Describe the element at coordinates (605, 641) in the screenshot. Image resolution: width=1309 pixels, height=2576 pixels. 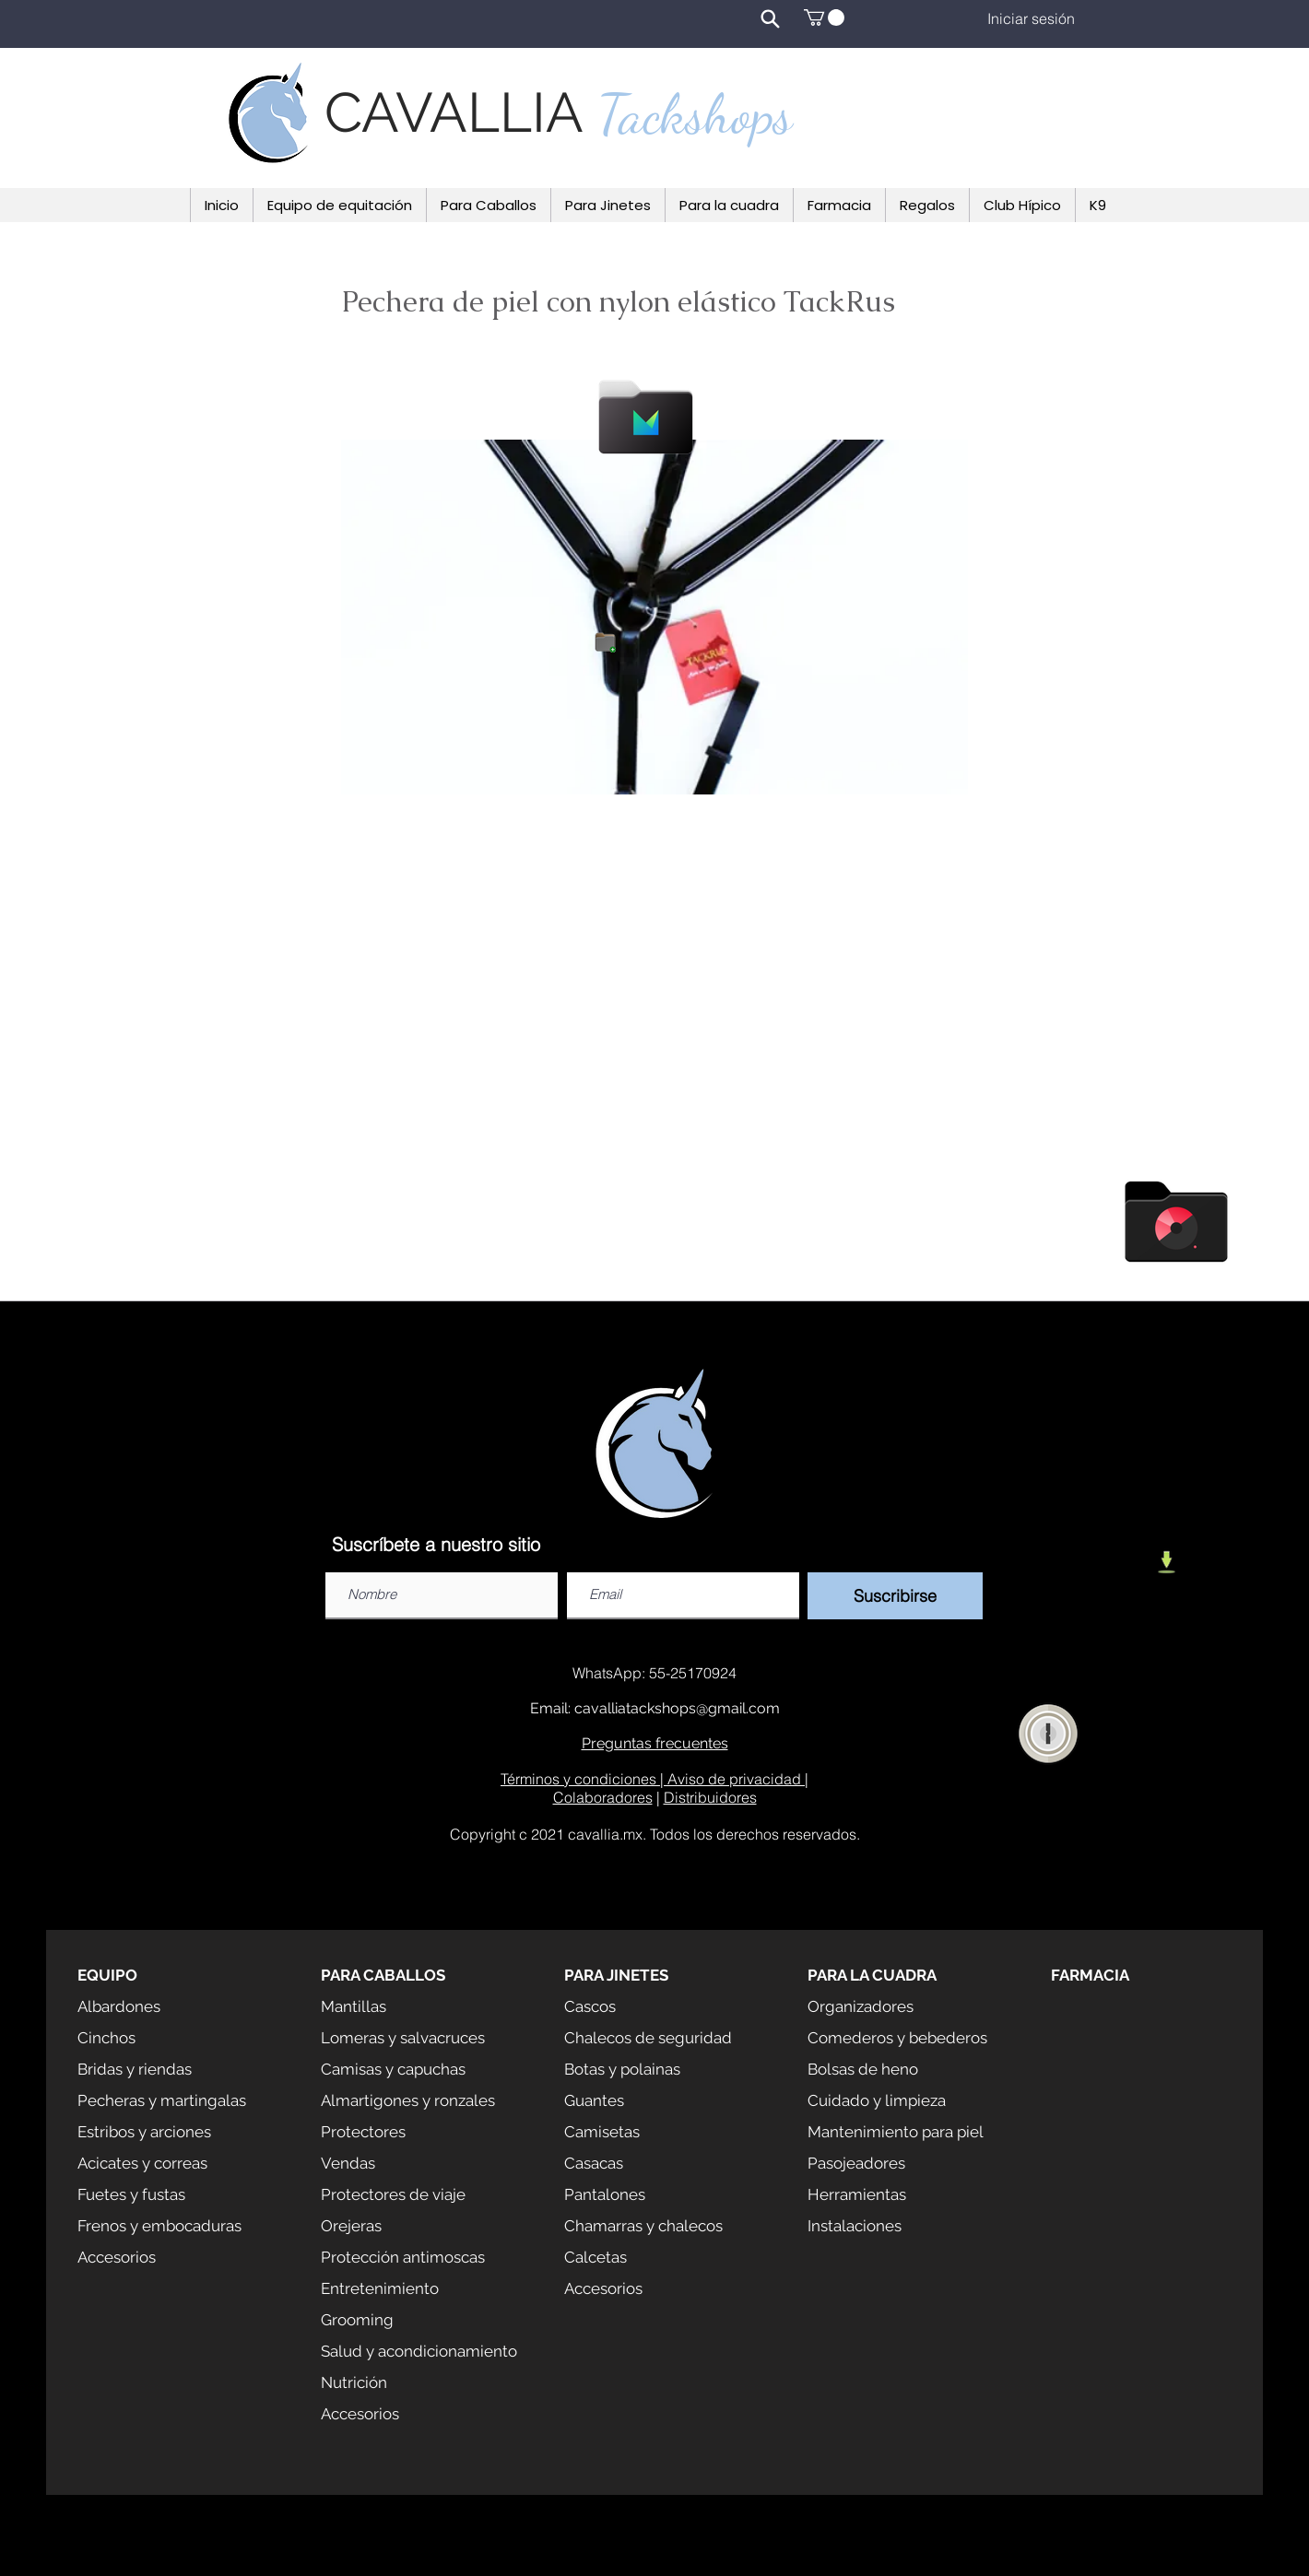
I see `create a new folder` at that location.